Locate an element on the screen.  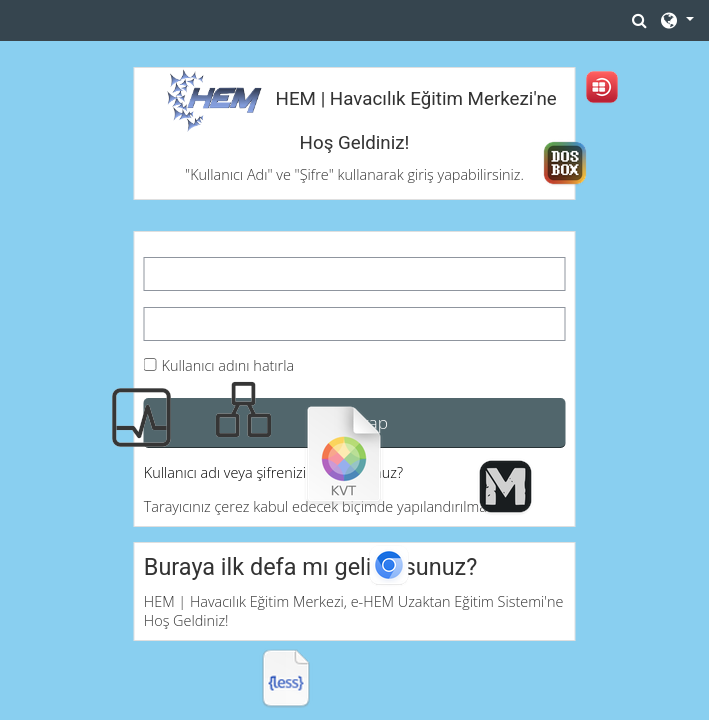
a LESS stylesheet file is located at coordinates (286, 678).